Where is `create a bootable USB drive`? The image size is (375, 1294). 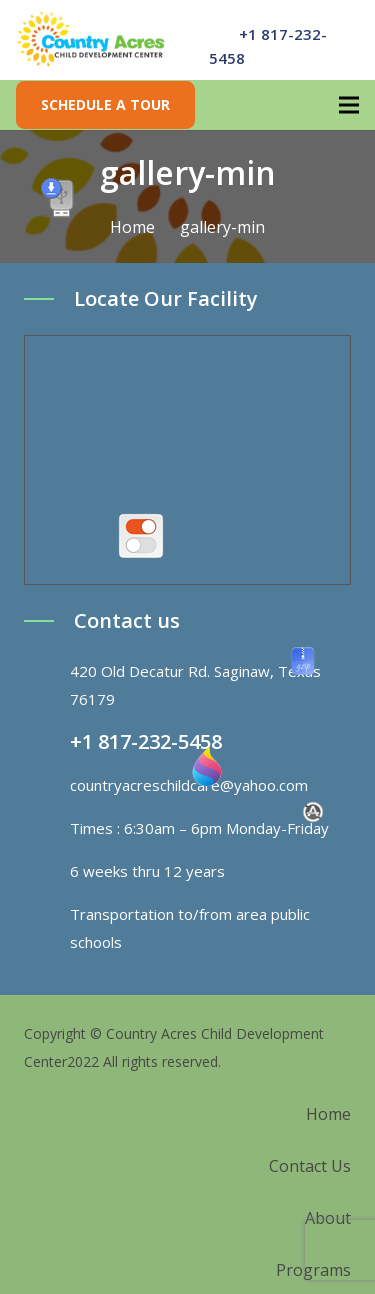
create a bootable USB drive is located at coordinates (61, 198).